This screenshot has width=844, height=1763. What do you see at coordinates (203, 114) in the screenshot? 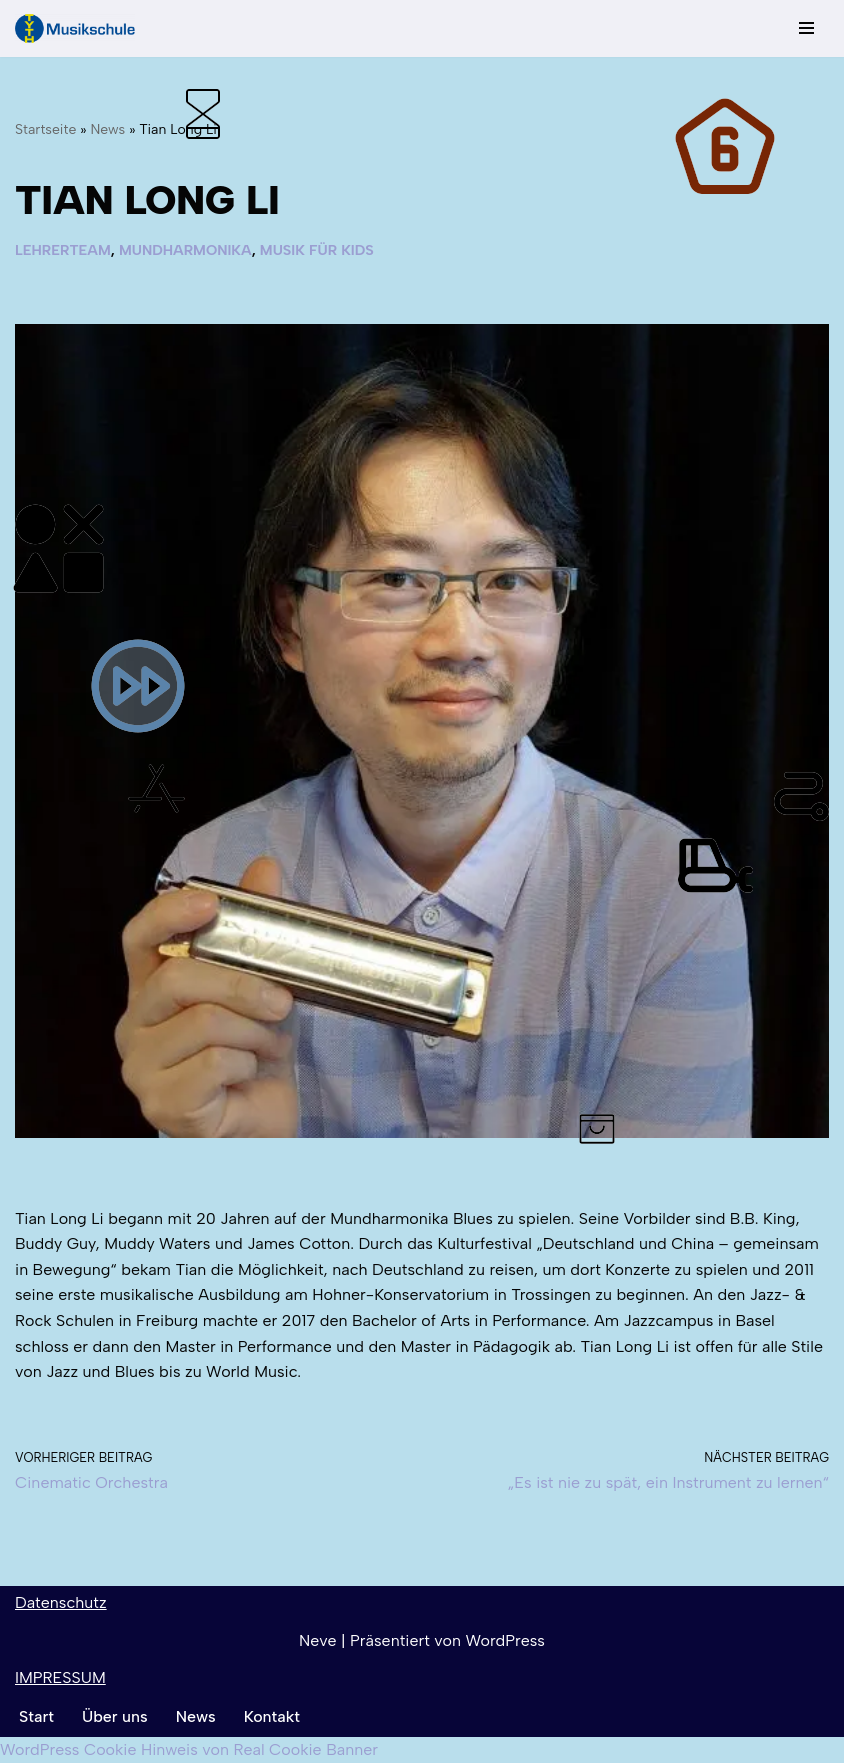
I see `indicates time is running low` at bounding box center [203, 114].